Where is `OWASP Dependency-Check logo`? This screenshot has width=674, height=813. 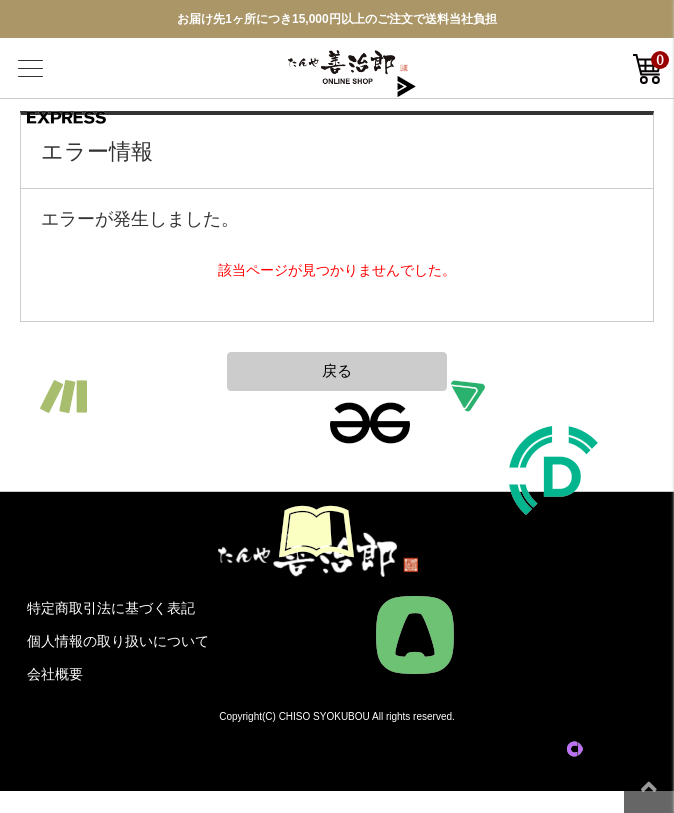
OWASP Dependency-Check logo is located at coordinates (553, 470).